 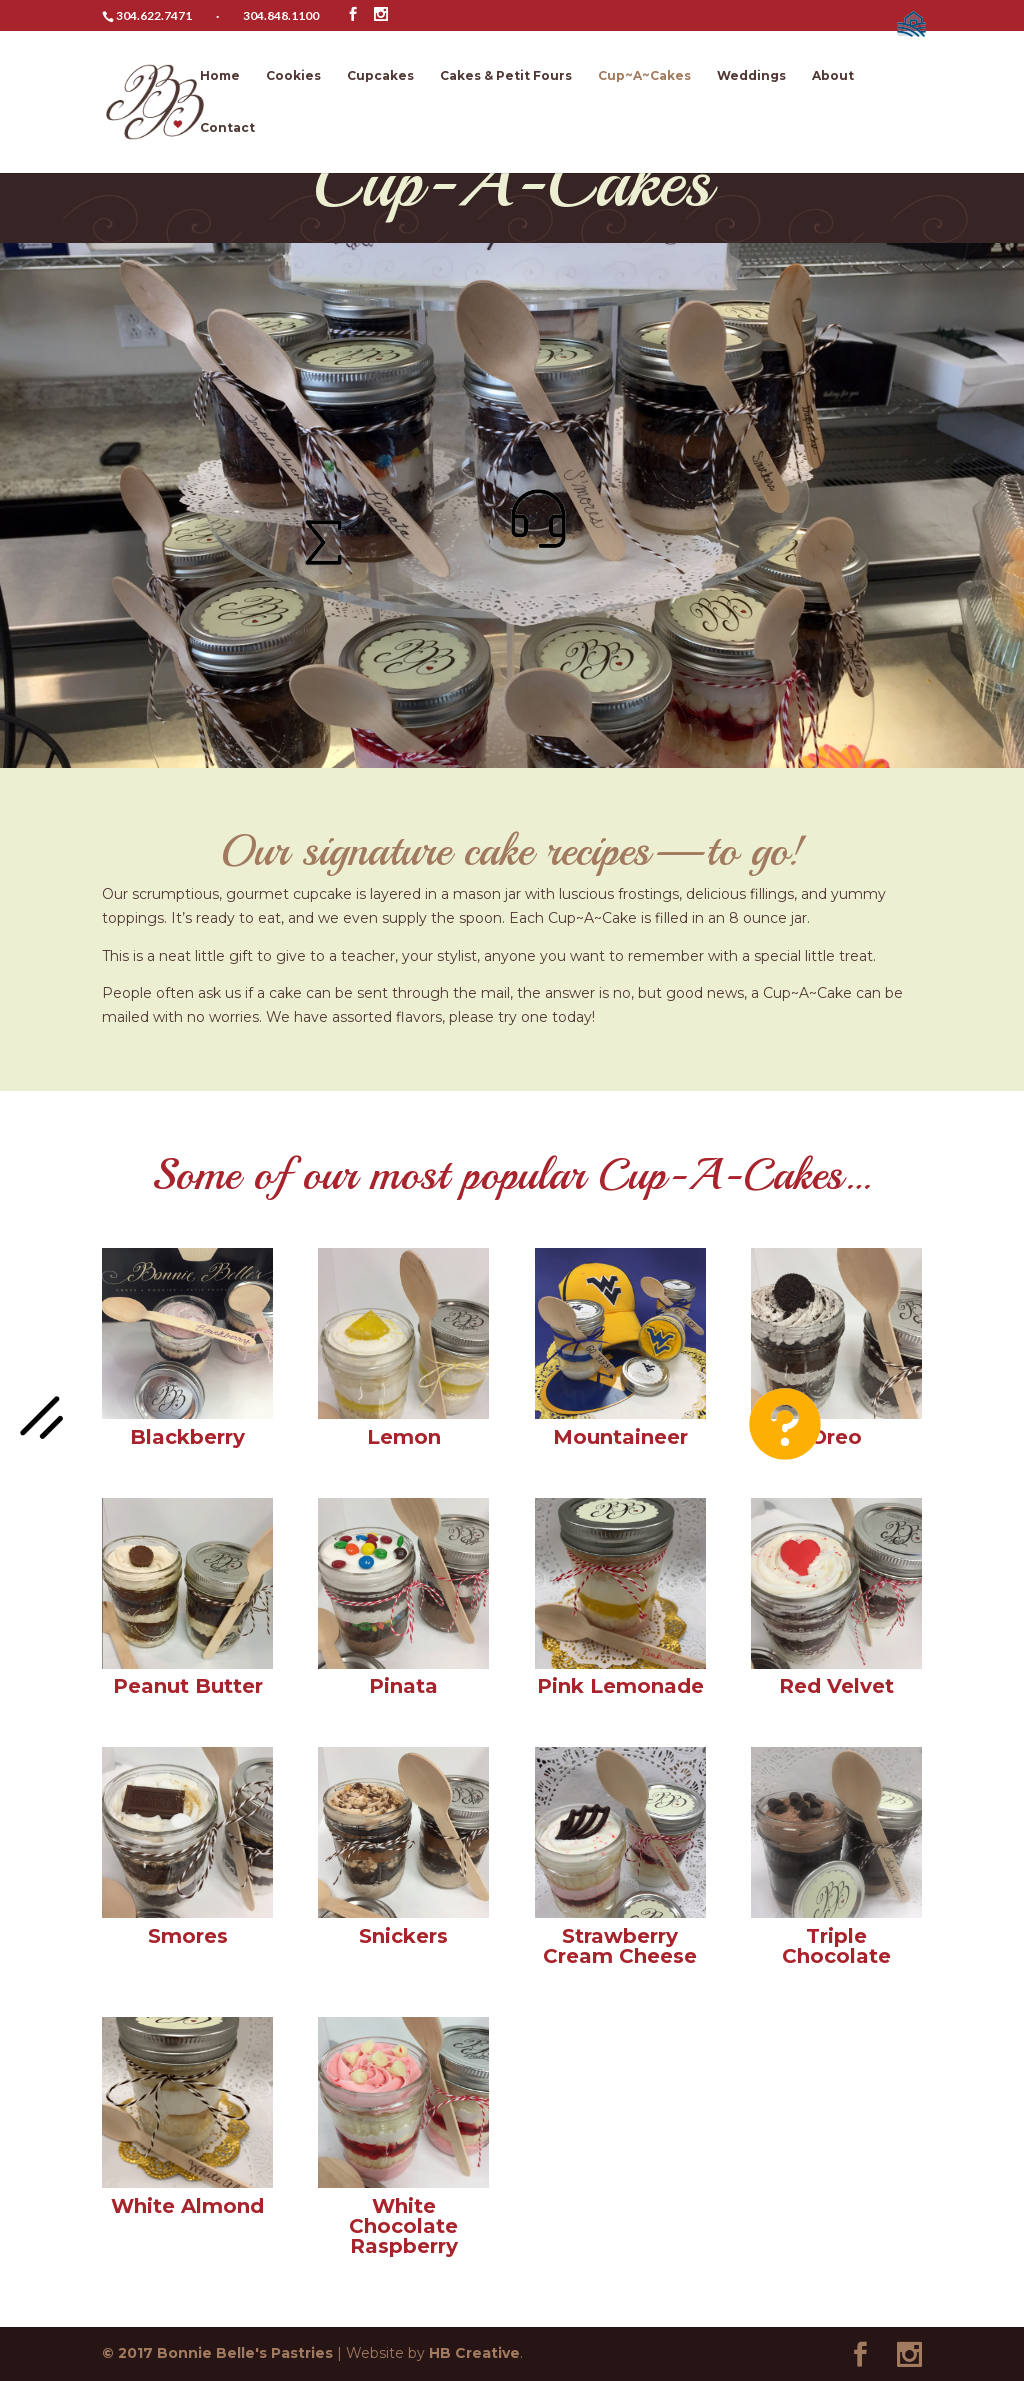 What do you see at coordinates (323, 542) in the screenshot?
I see `calculate sum or total` at bounding box center [323, 542].